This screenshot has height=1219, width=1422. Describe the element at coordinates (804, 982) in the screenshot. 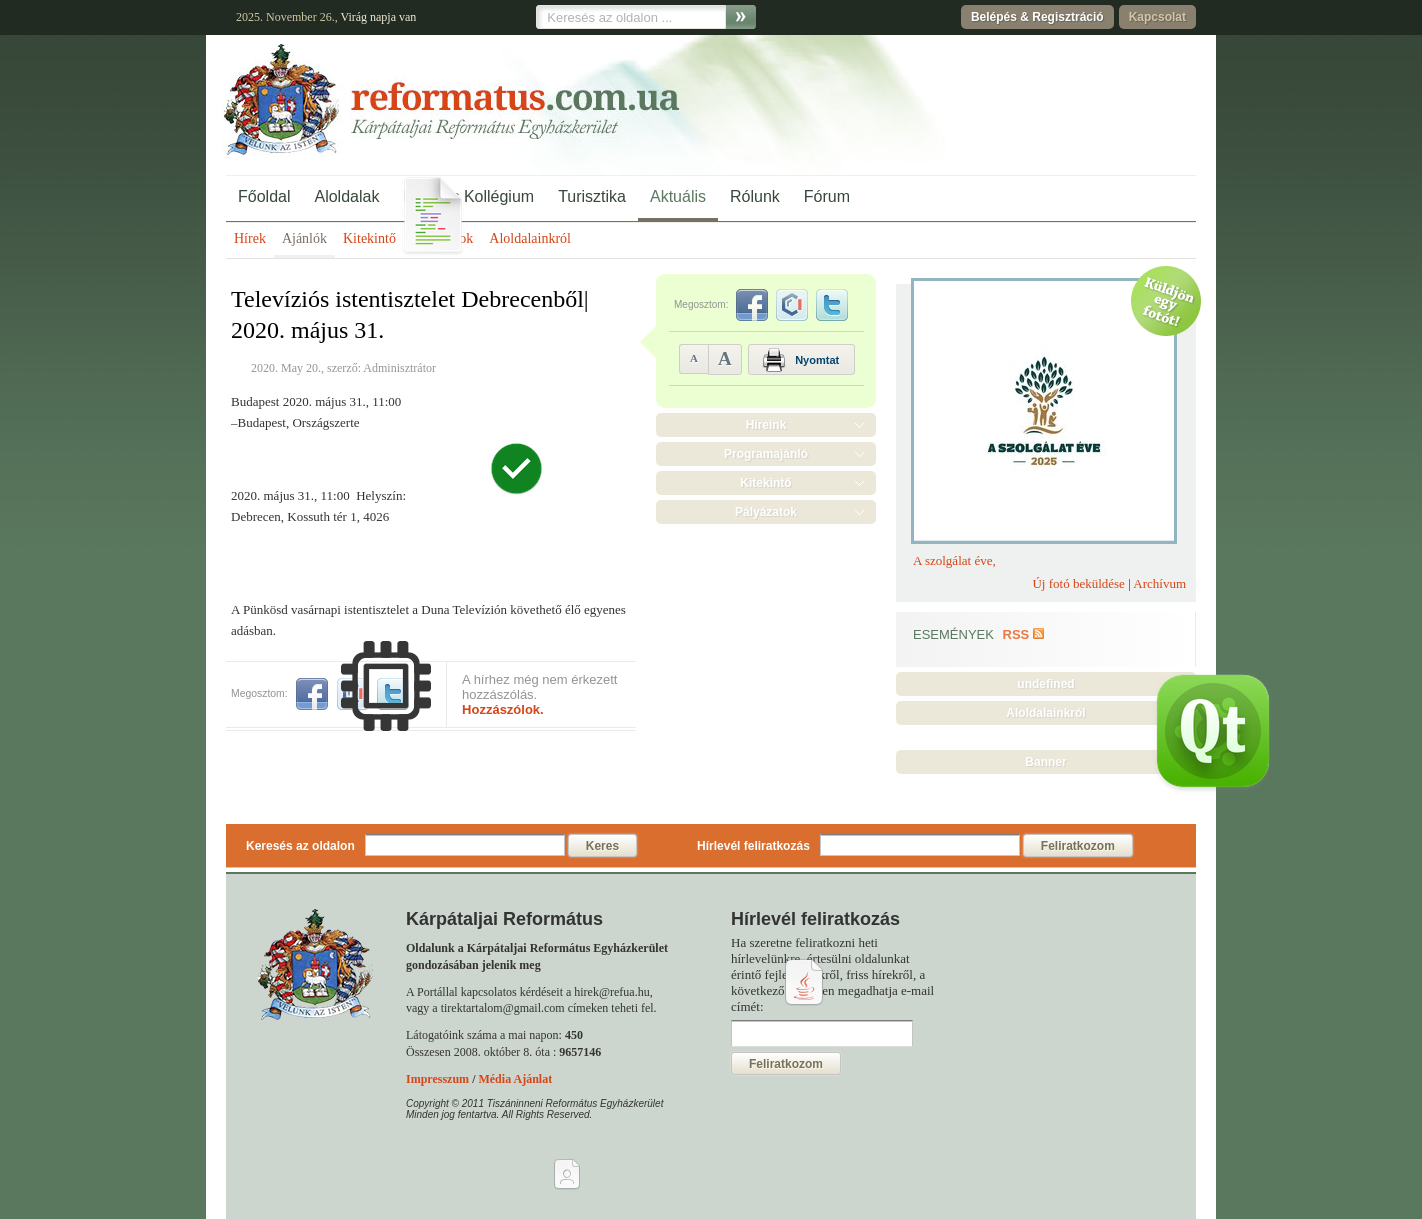

I see `a java source code file` at that location.